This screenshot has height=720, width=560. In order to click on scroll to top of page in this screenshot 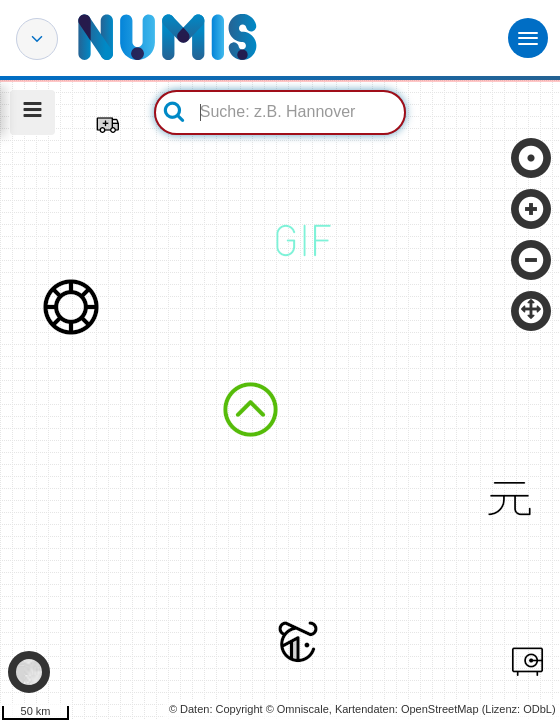, I will do `click(250, 409)`.